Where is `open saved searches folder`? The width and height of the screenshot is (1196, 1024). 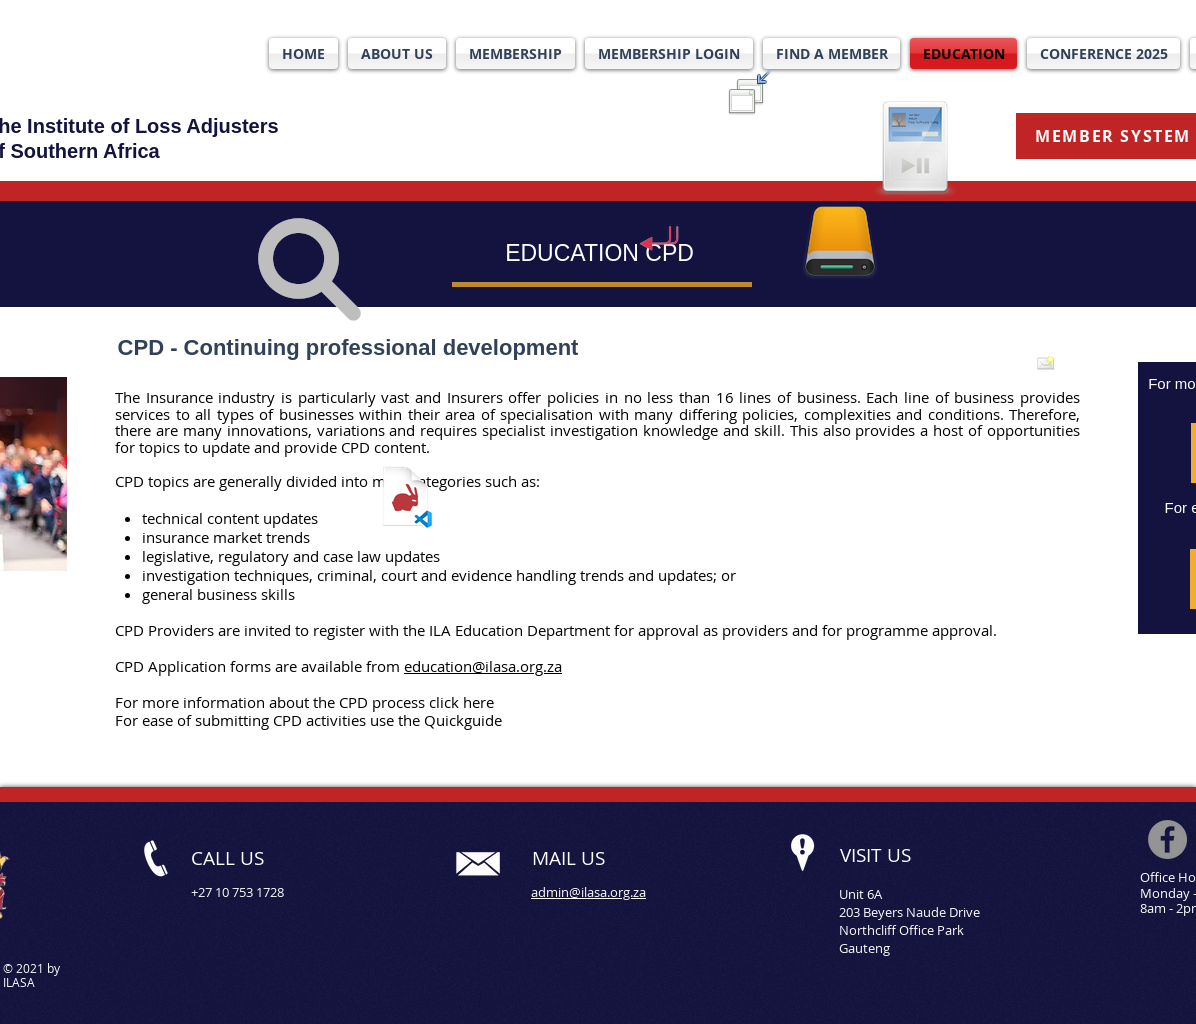 open saved searches folder is located at coordinates (309, 269).